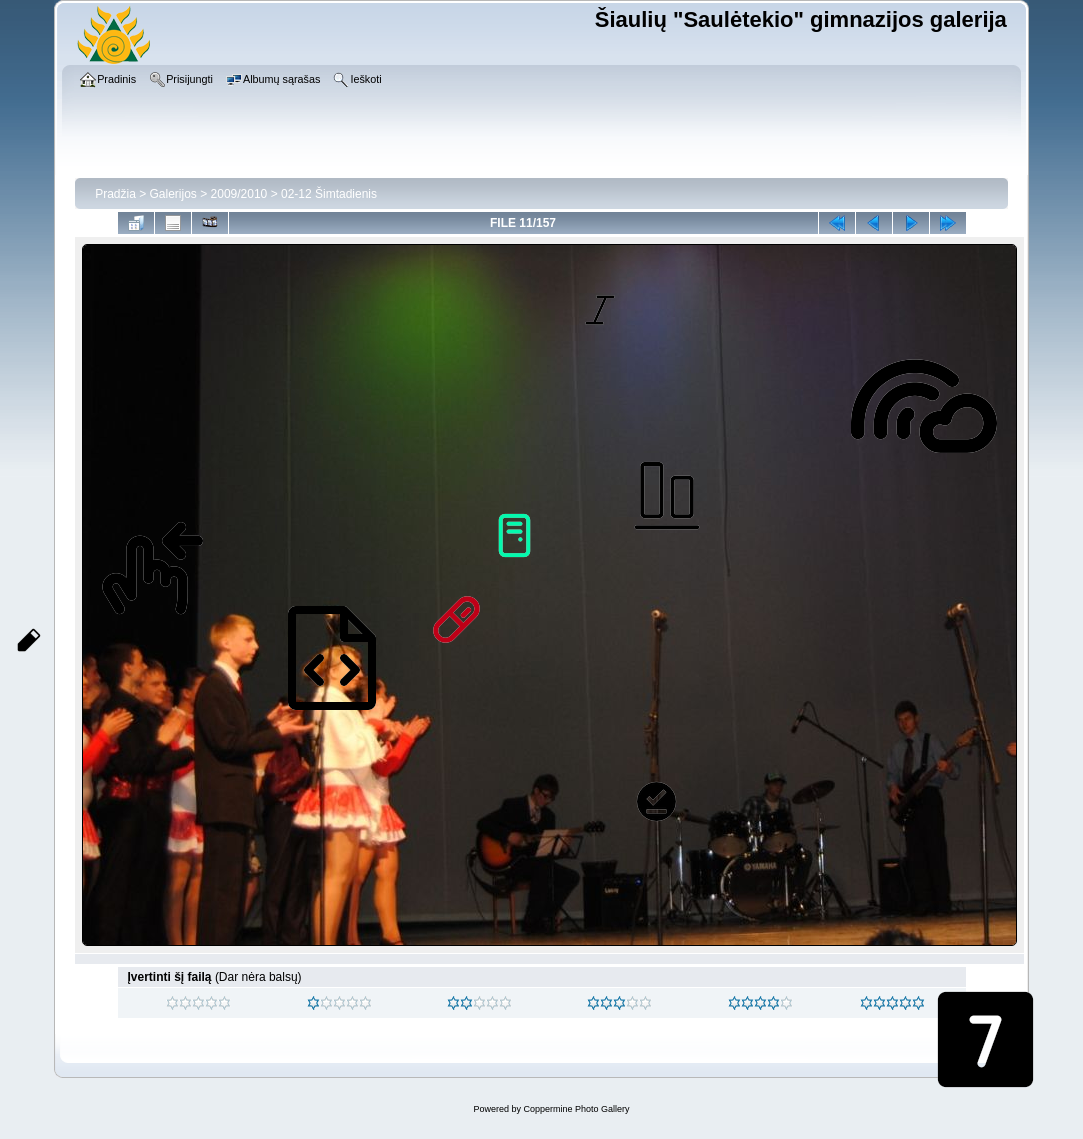  I want to click on align selected objects to the bottom edge, so click(667, 497).